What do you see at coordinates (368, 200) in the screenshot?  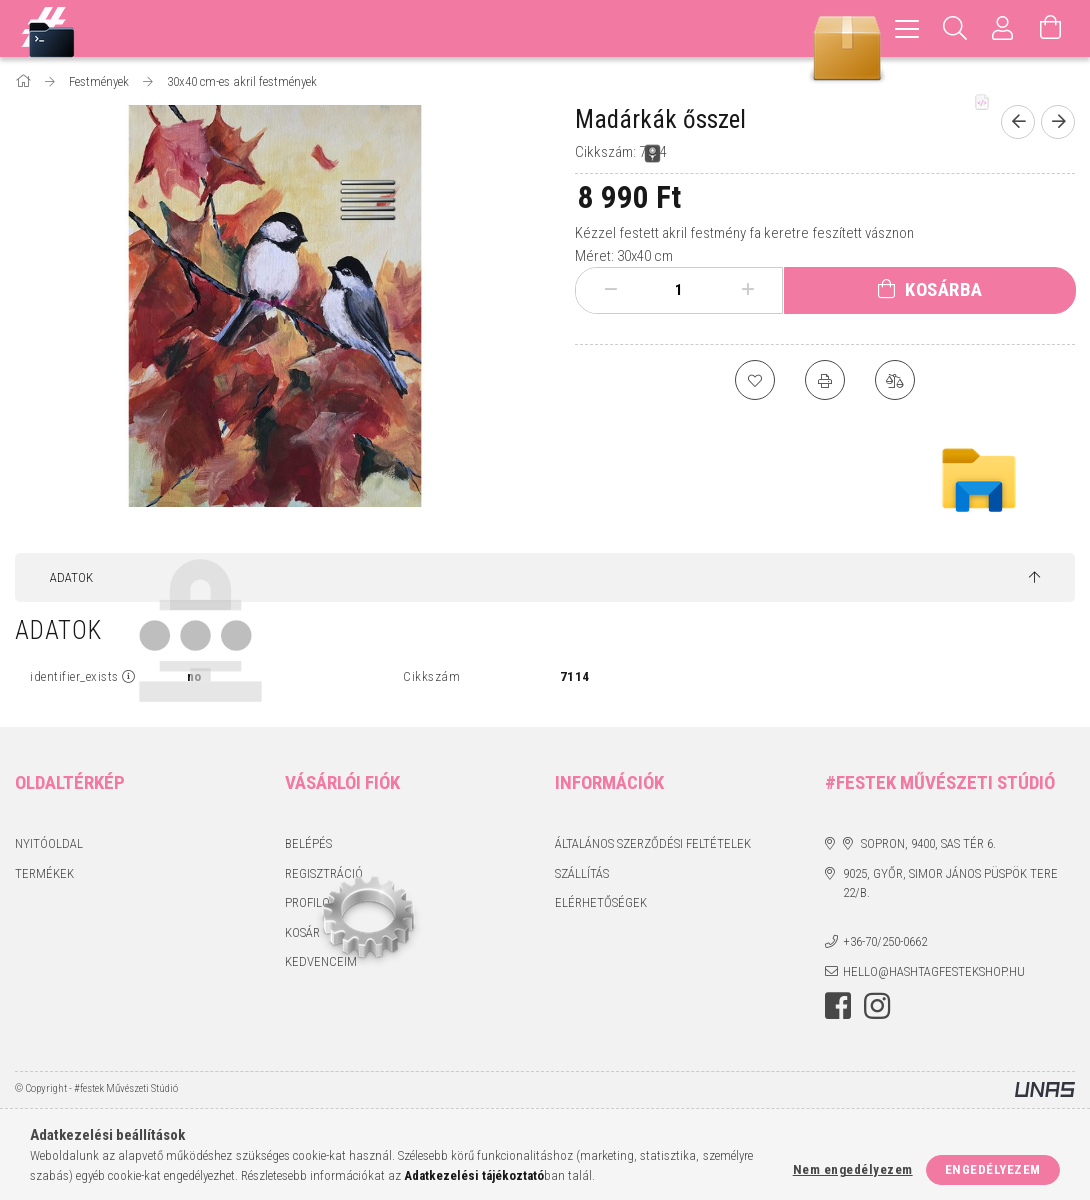 I see `justify text to fill both margins` at bounding box center [368, 200].